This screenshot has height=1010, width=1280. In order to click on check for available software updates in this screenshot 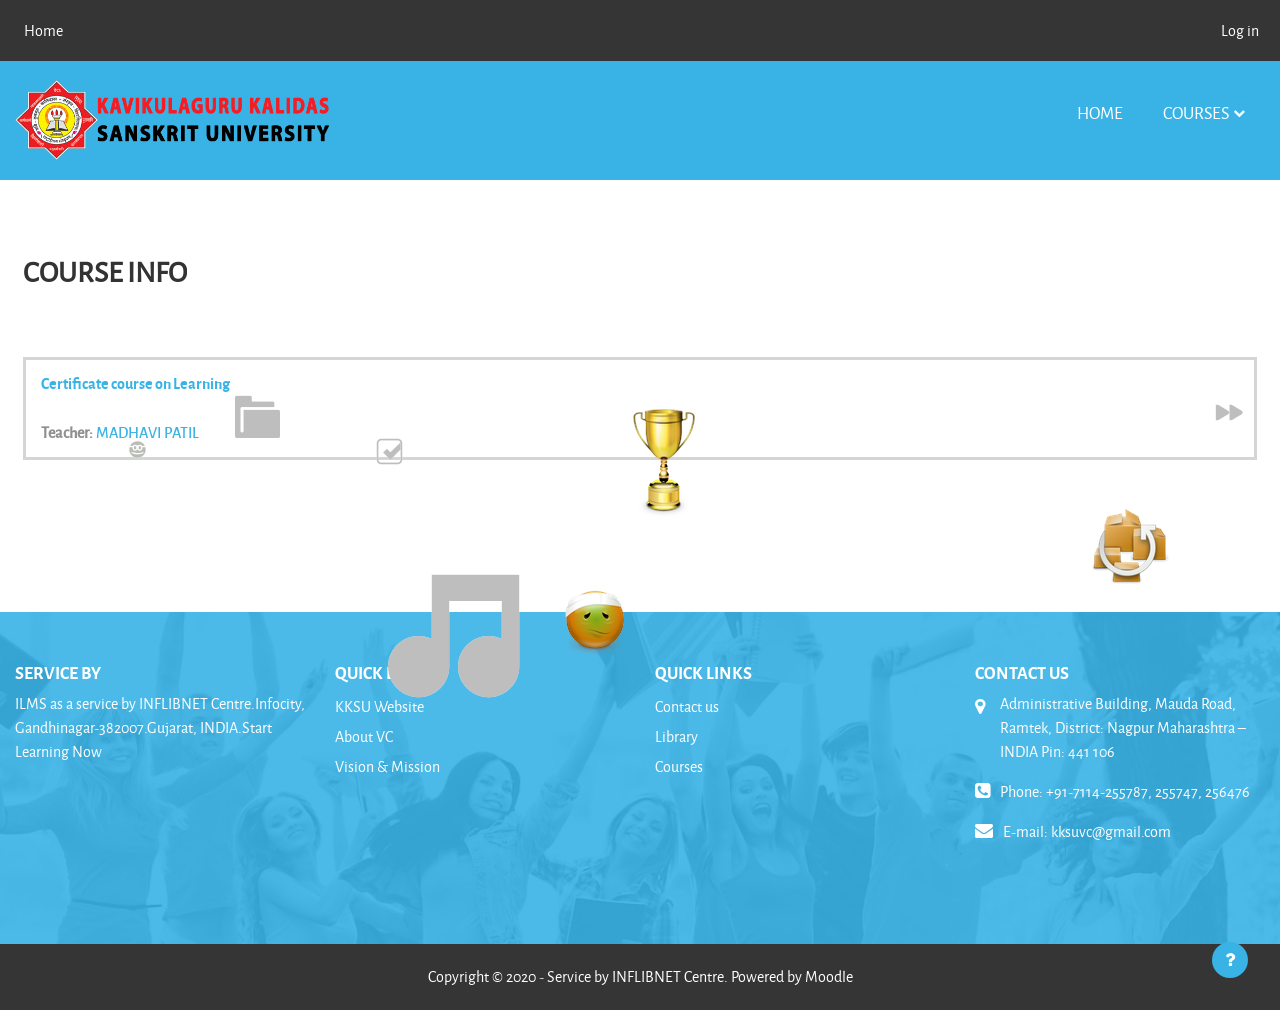, I will do `click(1128, 541)`.